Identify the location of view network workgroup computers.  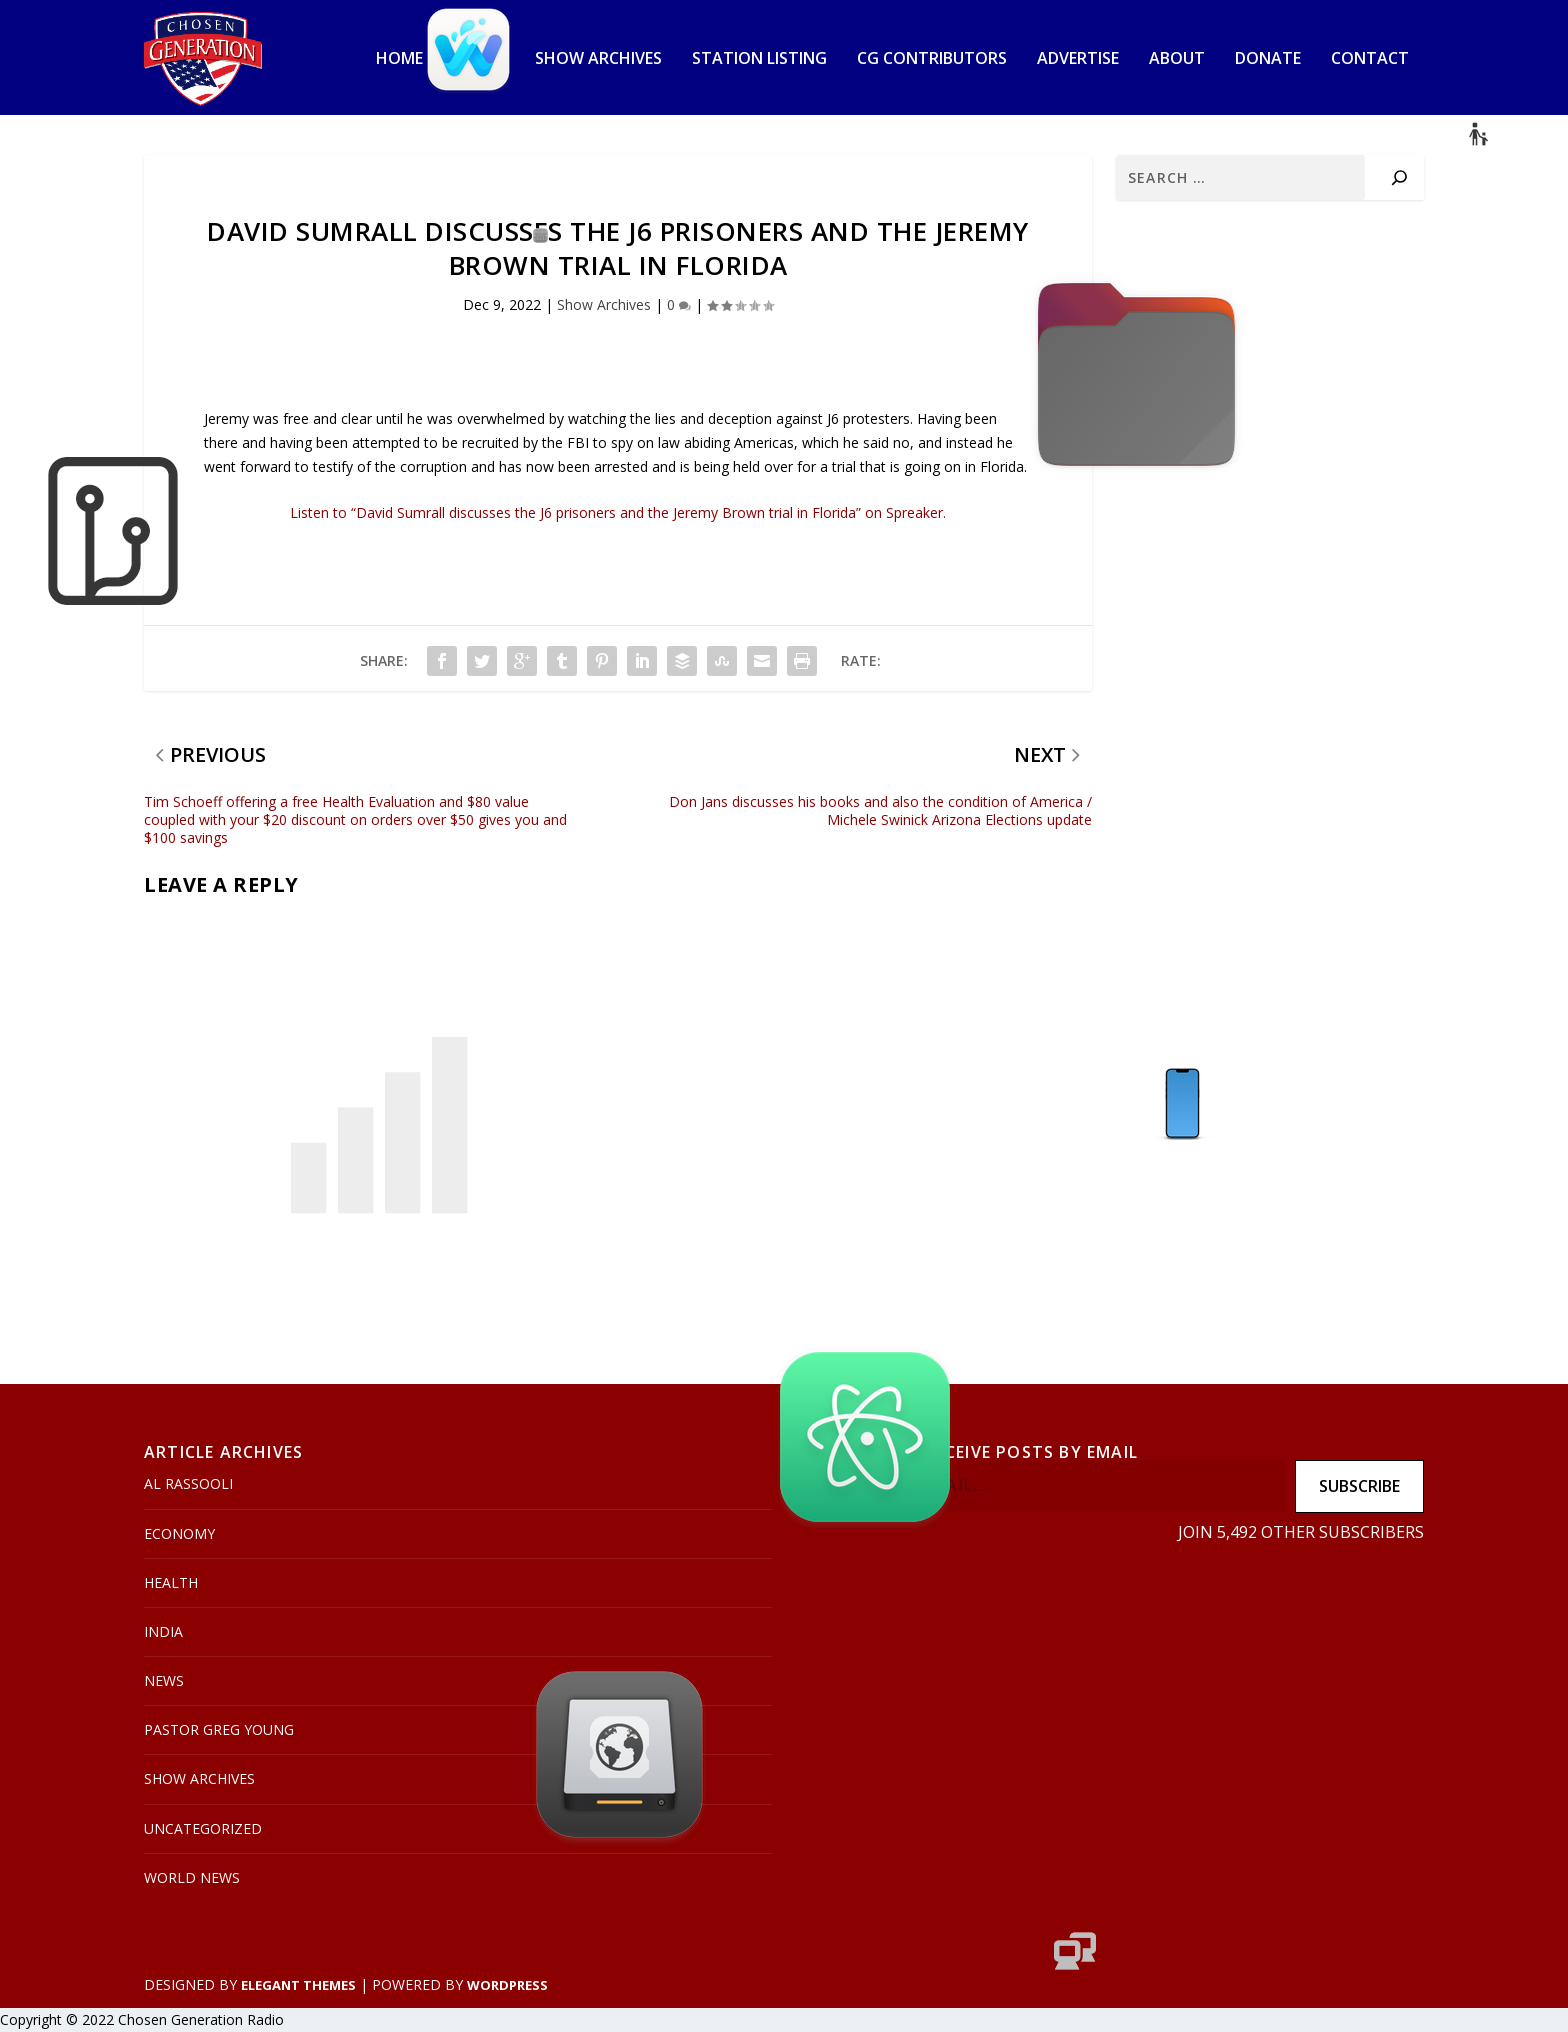
(1075, 1951).